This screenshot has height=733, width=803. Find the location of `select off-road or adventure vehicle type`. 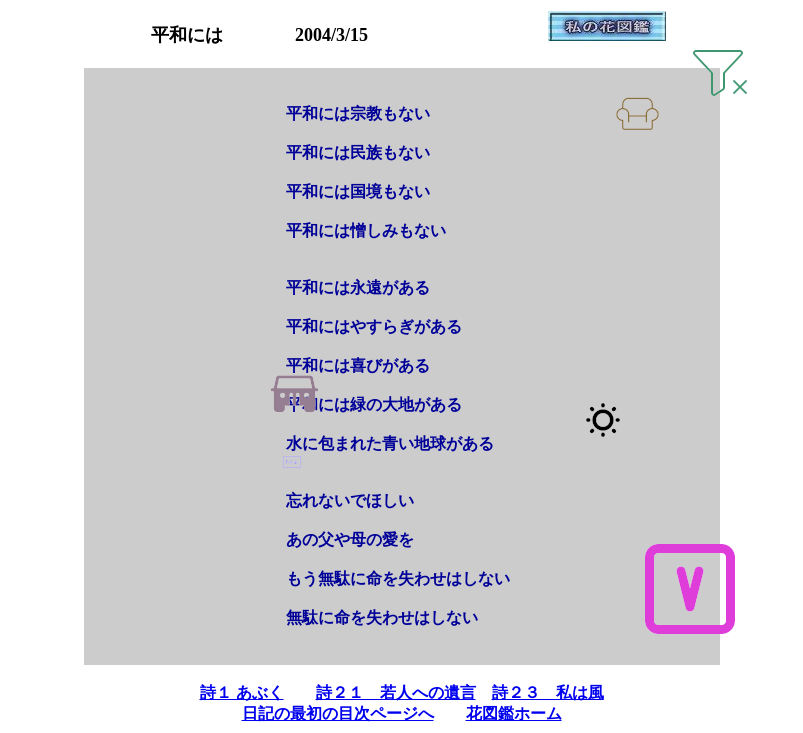

select off-road or adventure vehicle type is located at coordinates (294, 394).